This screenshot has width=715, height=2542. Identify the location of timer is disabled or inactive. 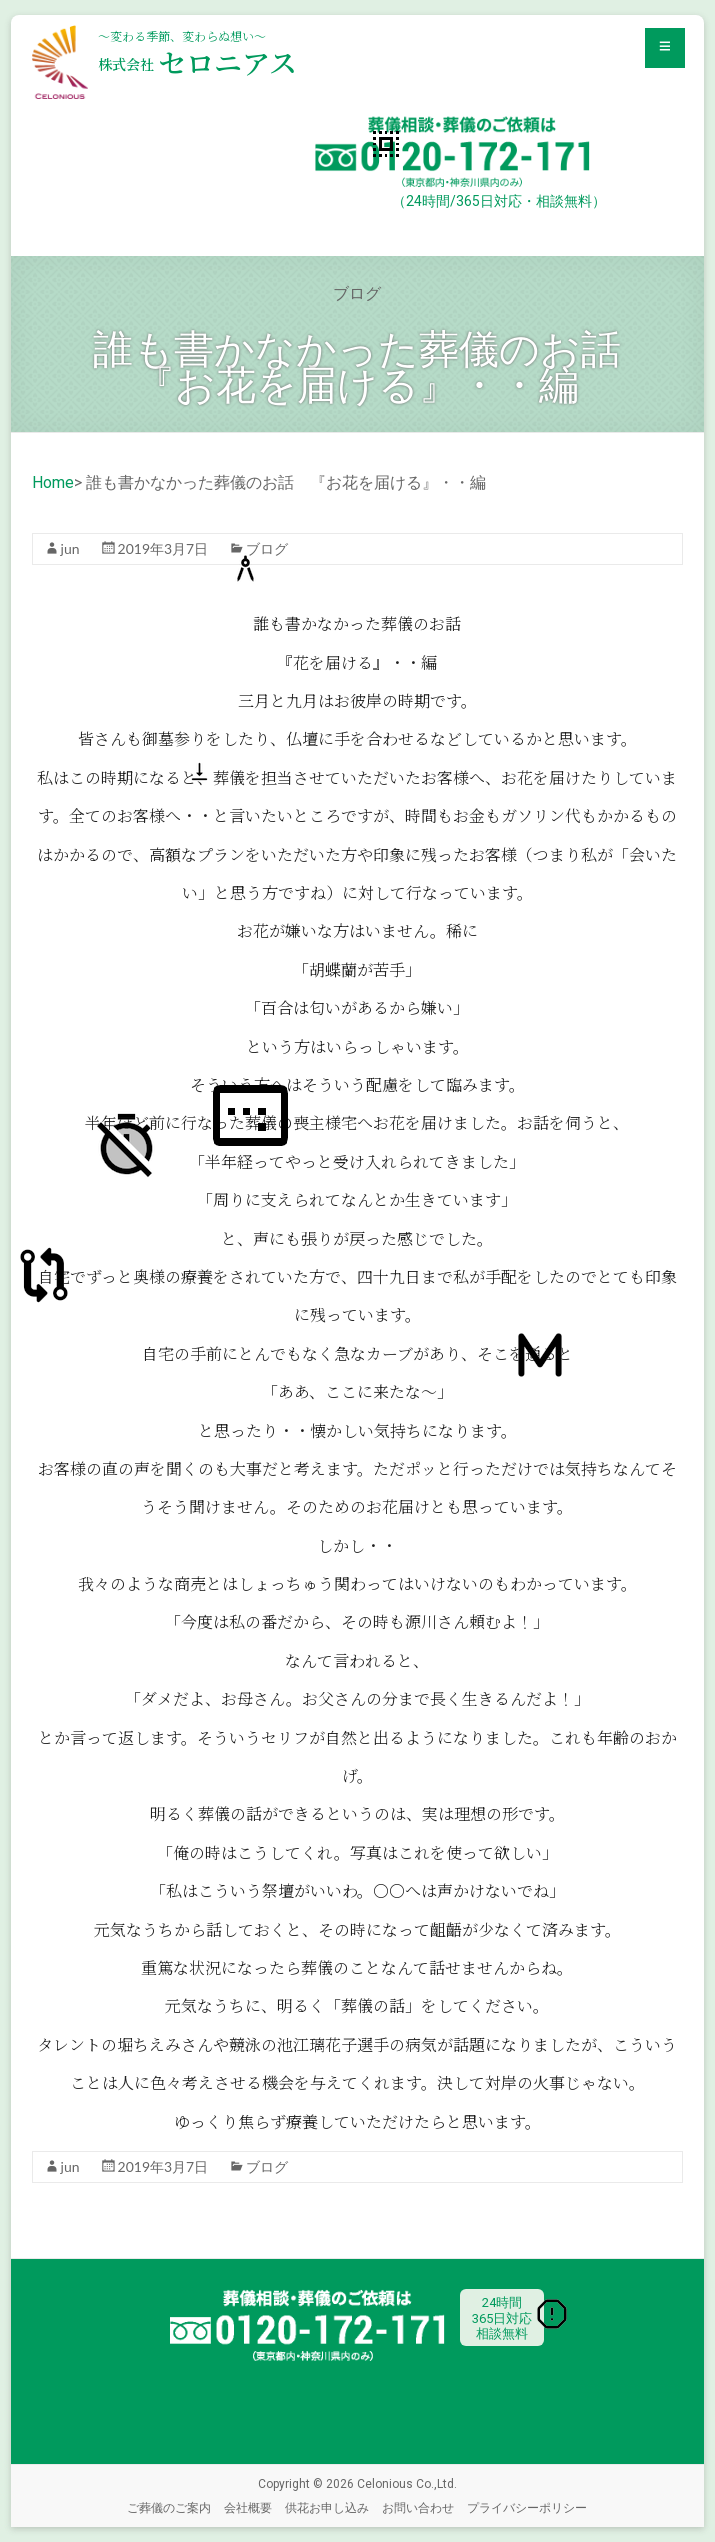
(126, 1145).